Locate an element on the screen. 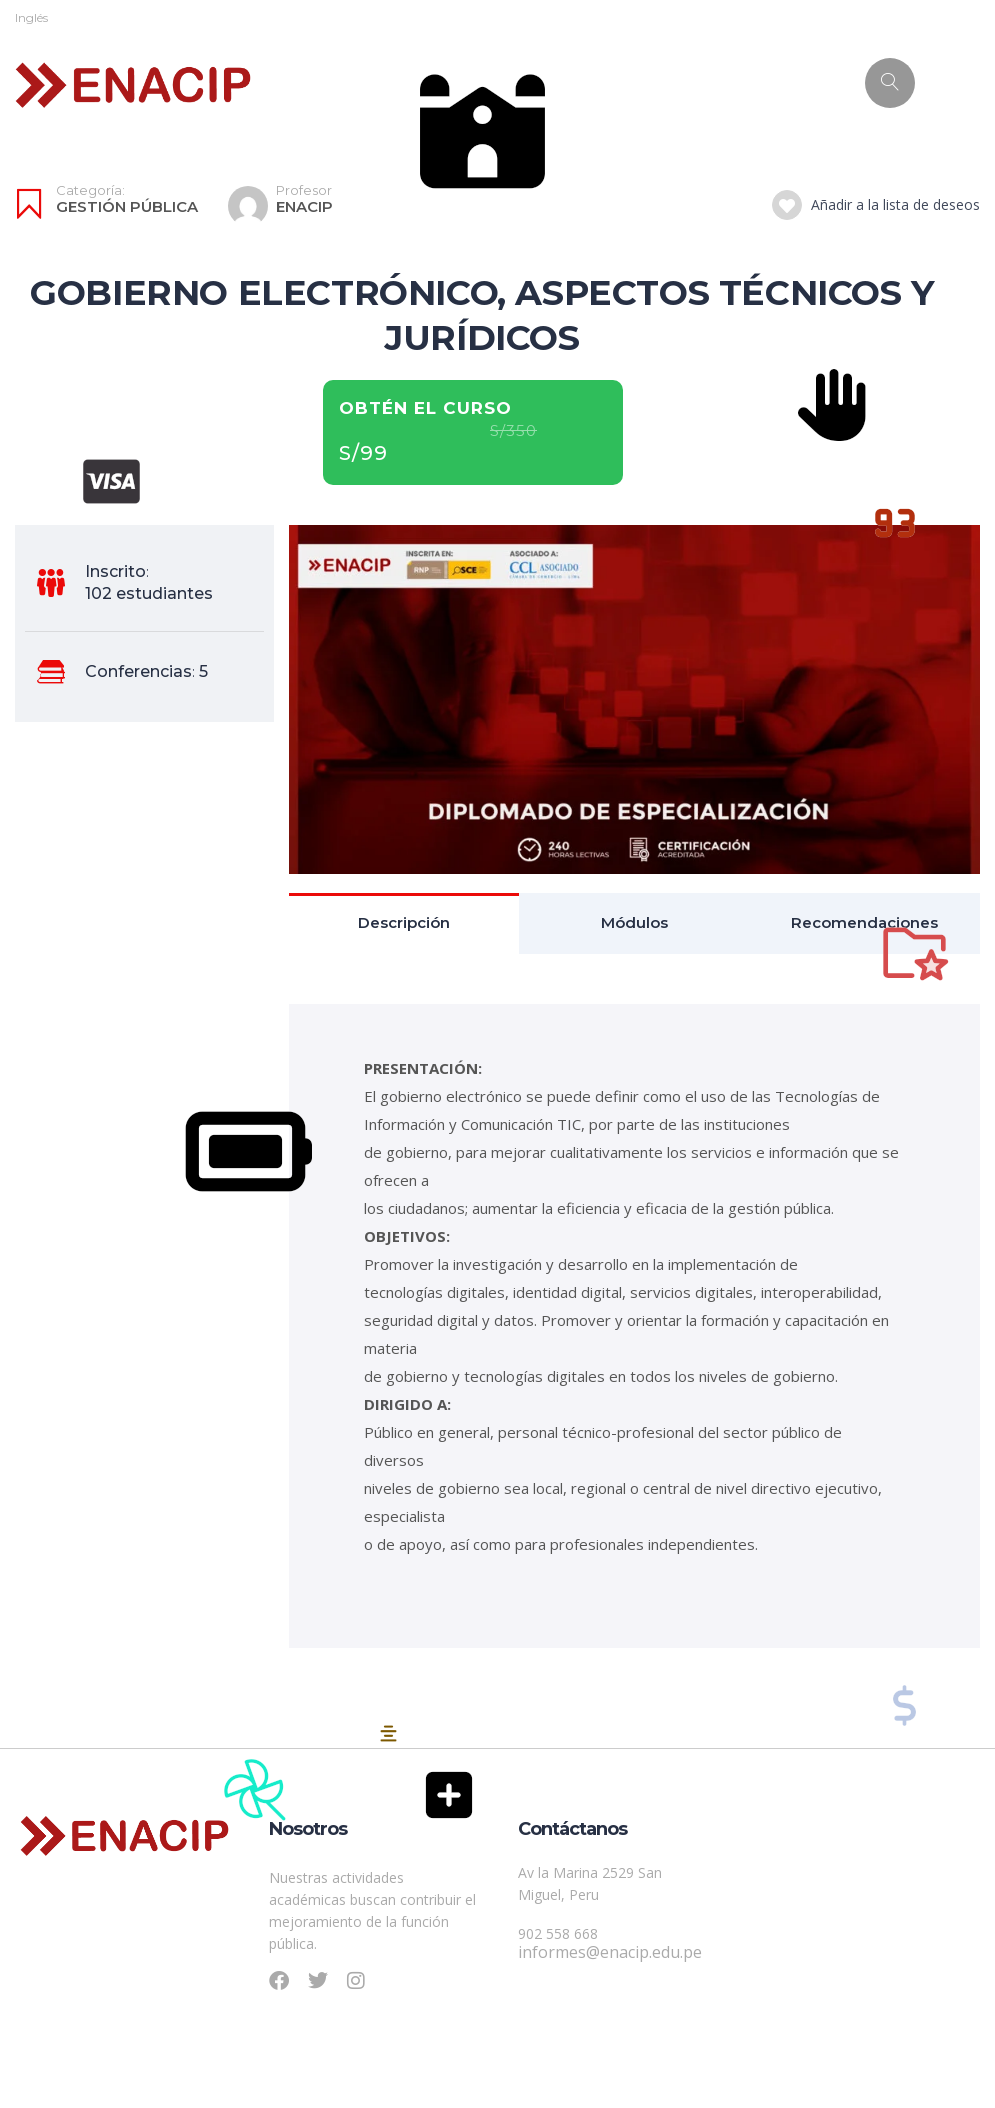  stop or pause an action is located at coordinates (834, 405).